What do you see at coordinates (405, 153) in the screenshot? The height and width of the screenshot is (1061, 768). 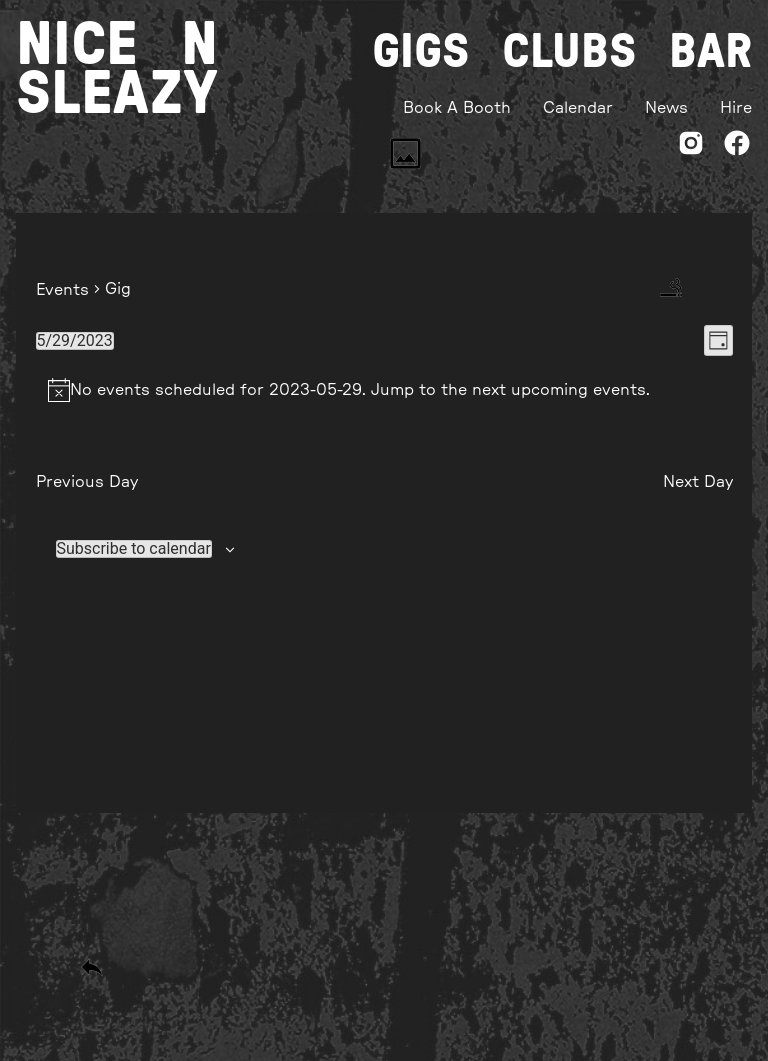 I see `view image or photo` at bounding box center [405, 153].